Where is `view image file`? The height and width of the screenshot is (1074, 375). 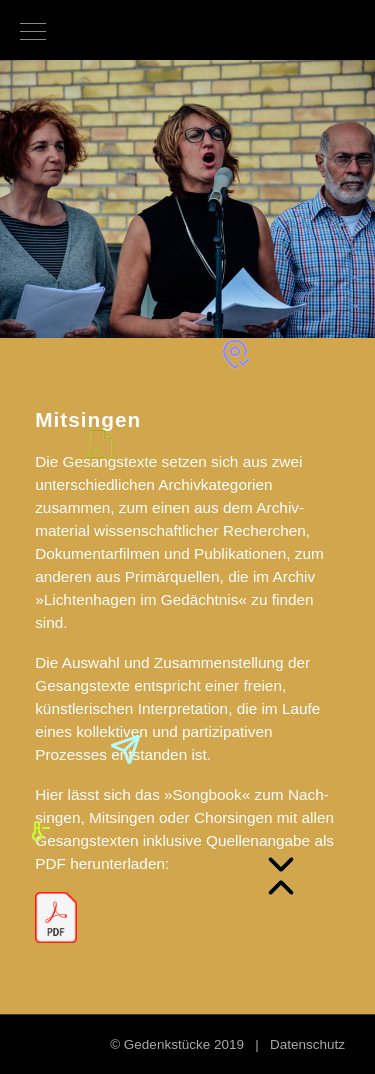
view image file is located at coordinates (101, 444).